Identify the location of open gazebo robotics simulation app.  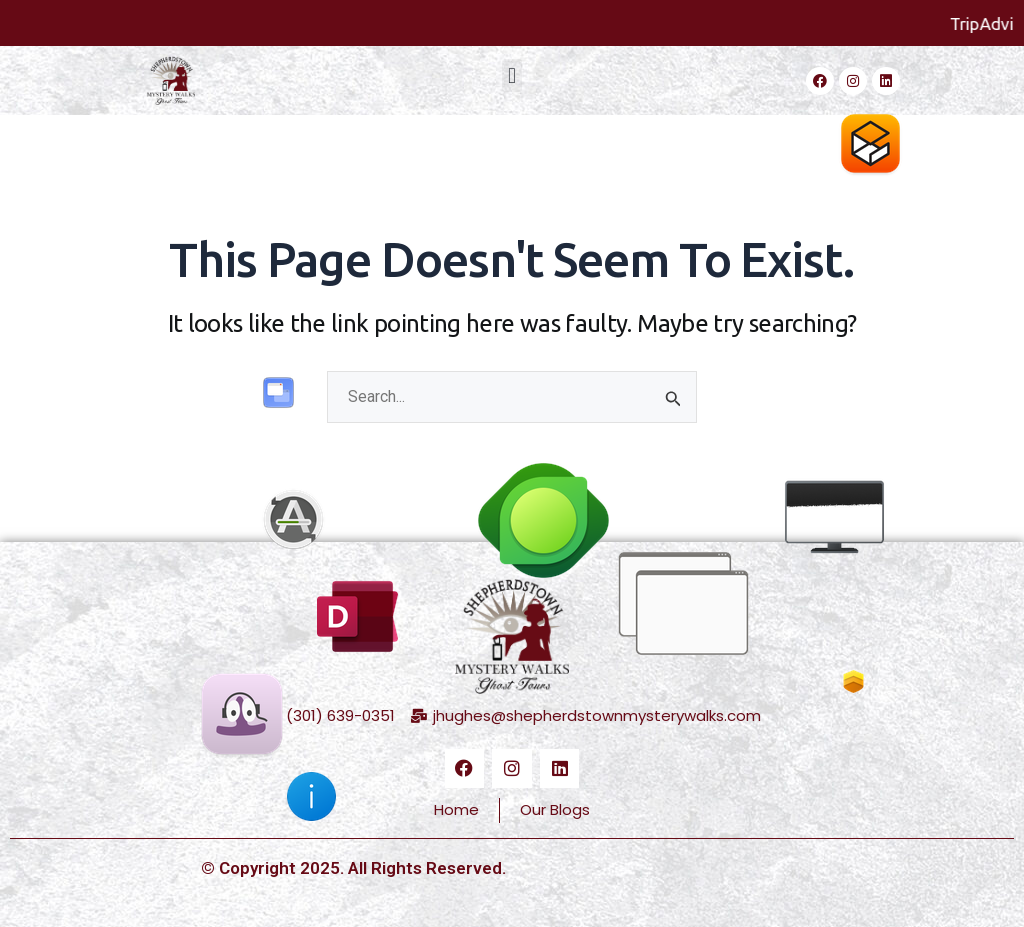
(870, 143).